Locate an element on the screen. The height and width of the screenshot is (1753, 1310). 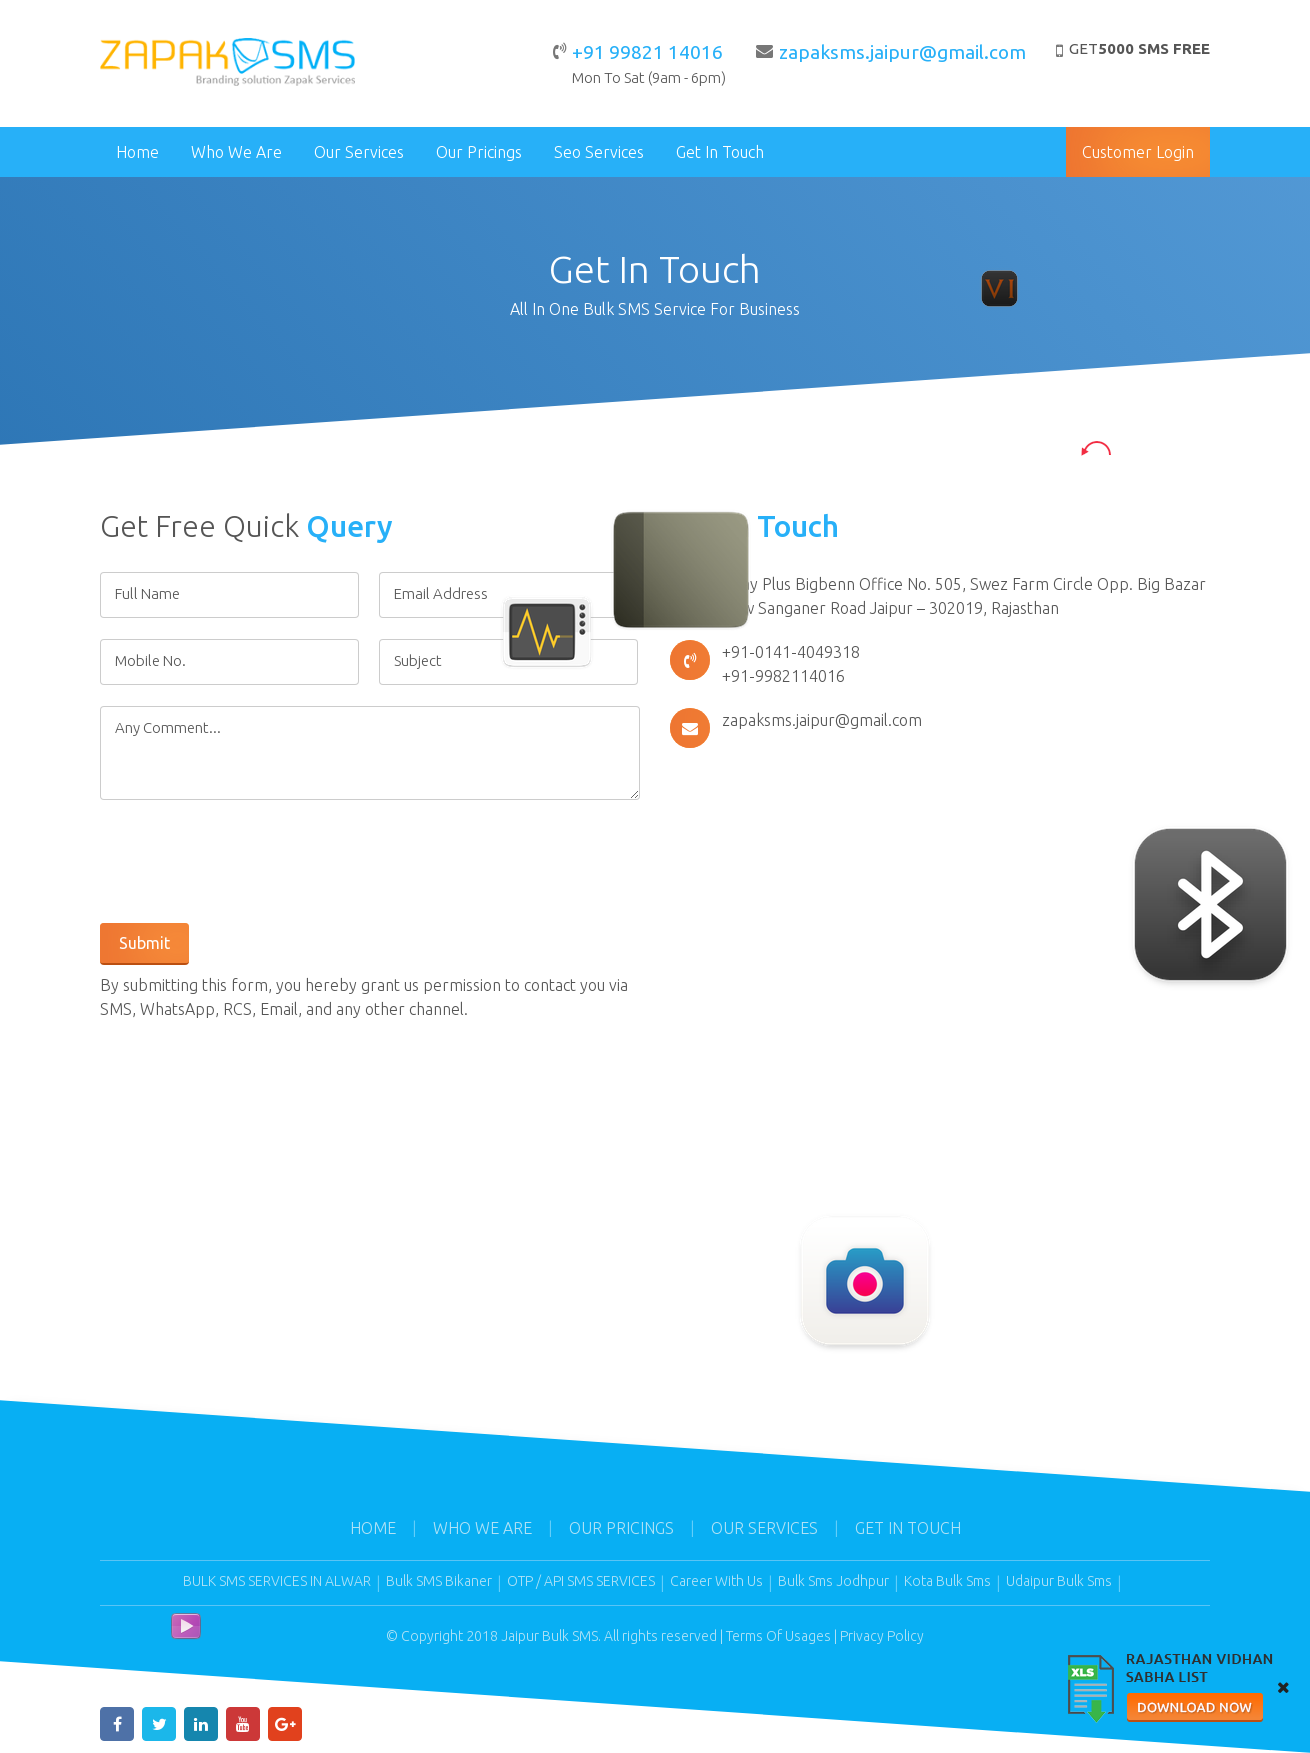
launch Civilization VI is located at coordinates (999, 288).